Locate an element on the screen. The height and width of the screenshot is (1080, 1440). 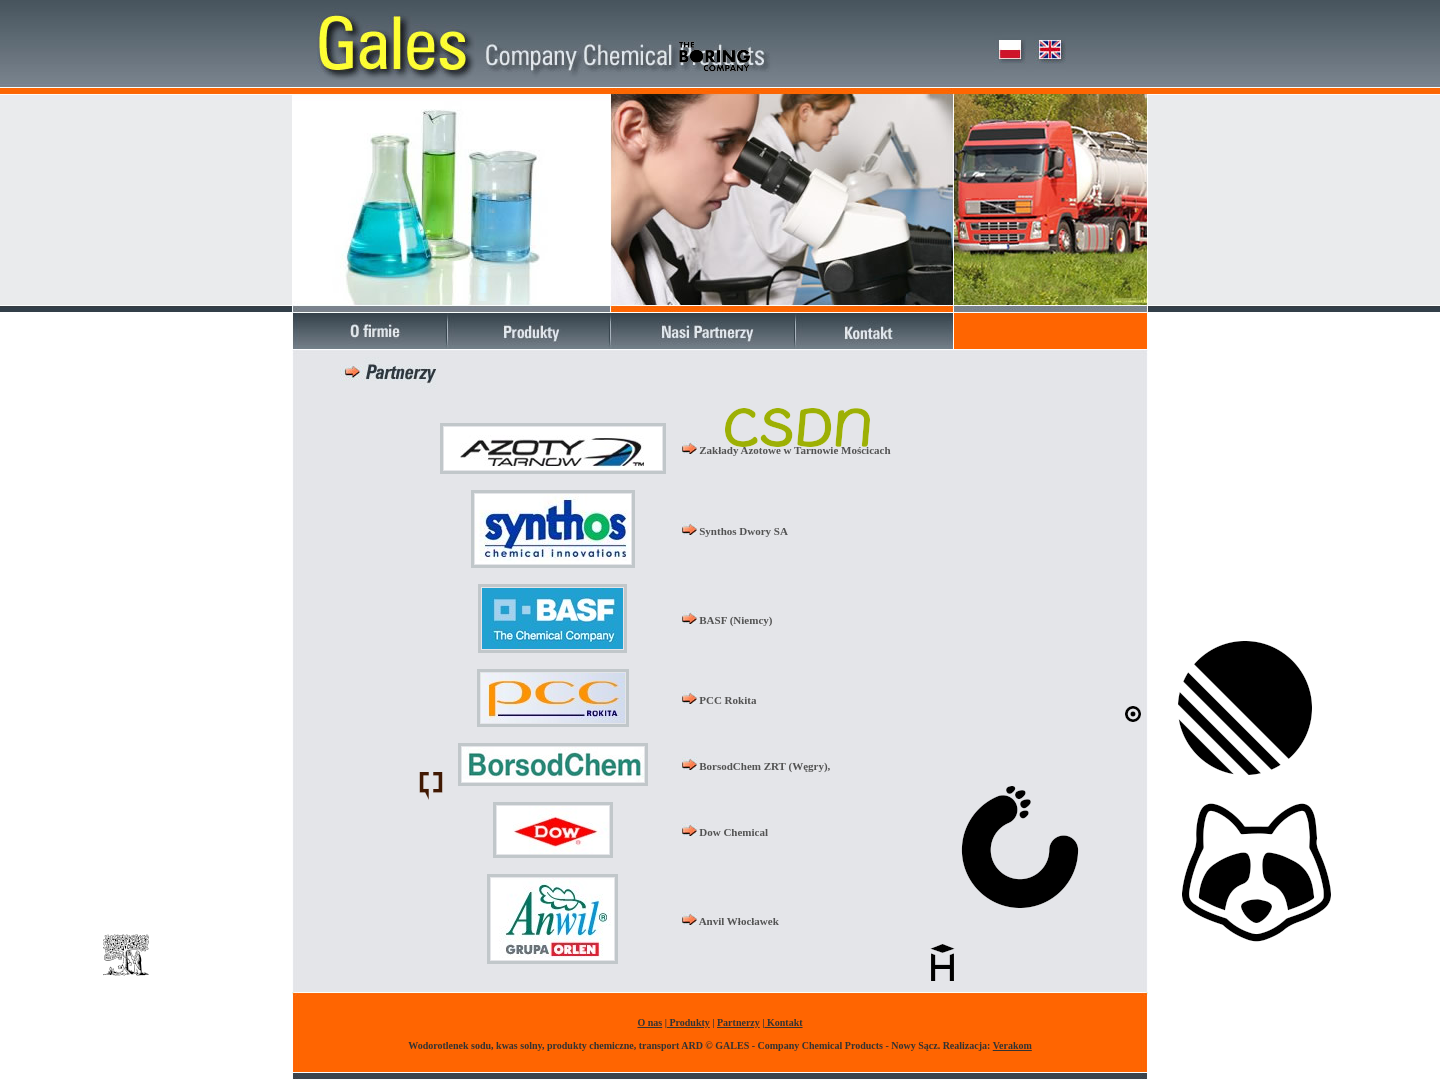
visit the Hexlet learning platform is located at coordinates (942, 962).